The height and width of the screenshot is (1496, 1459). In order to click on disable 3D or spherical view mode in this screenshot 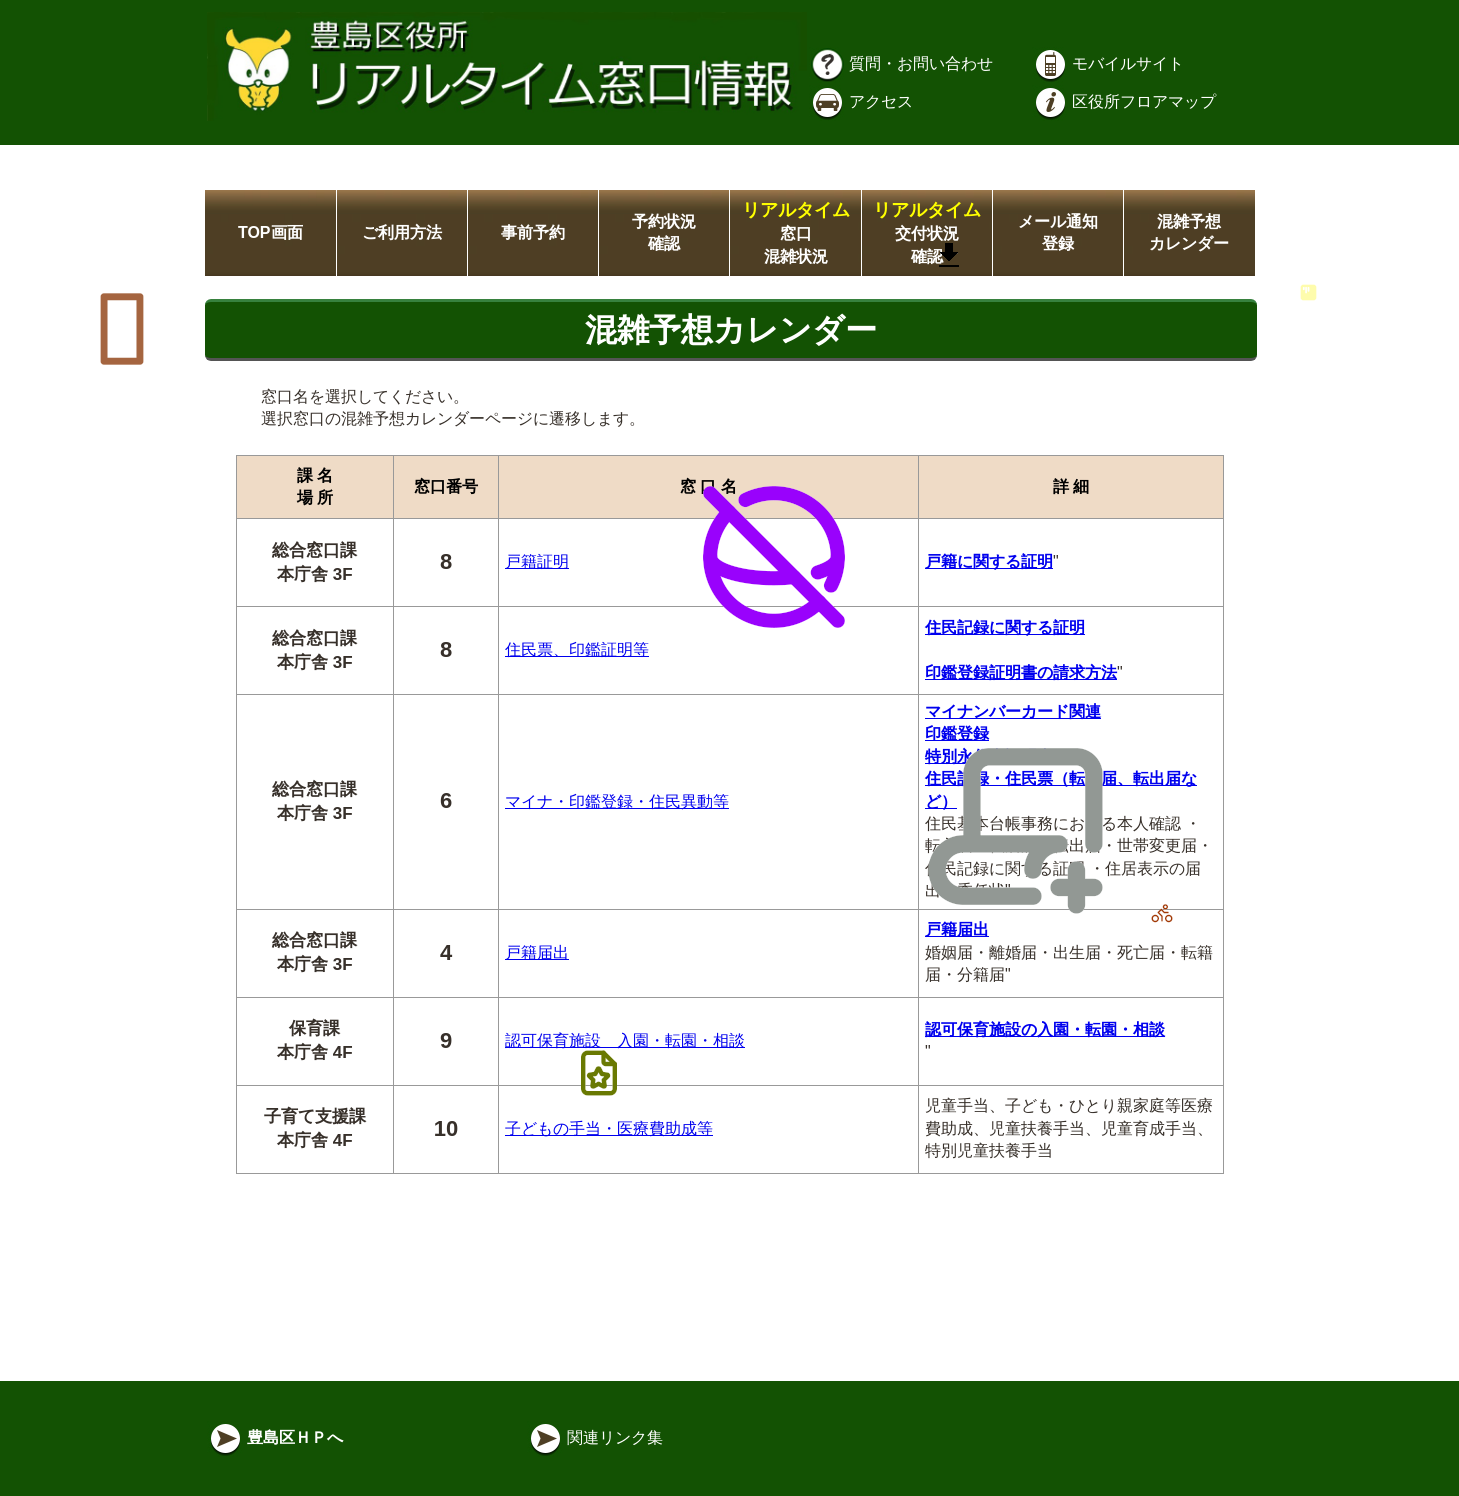, I will do `click(774, 557)`.